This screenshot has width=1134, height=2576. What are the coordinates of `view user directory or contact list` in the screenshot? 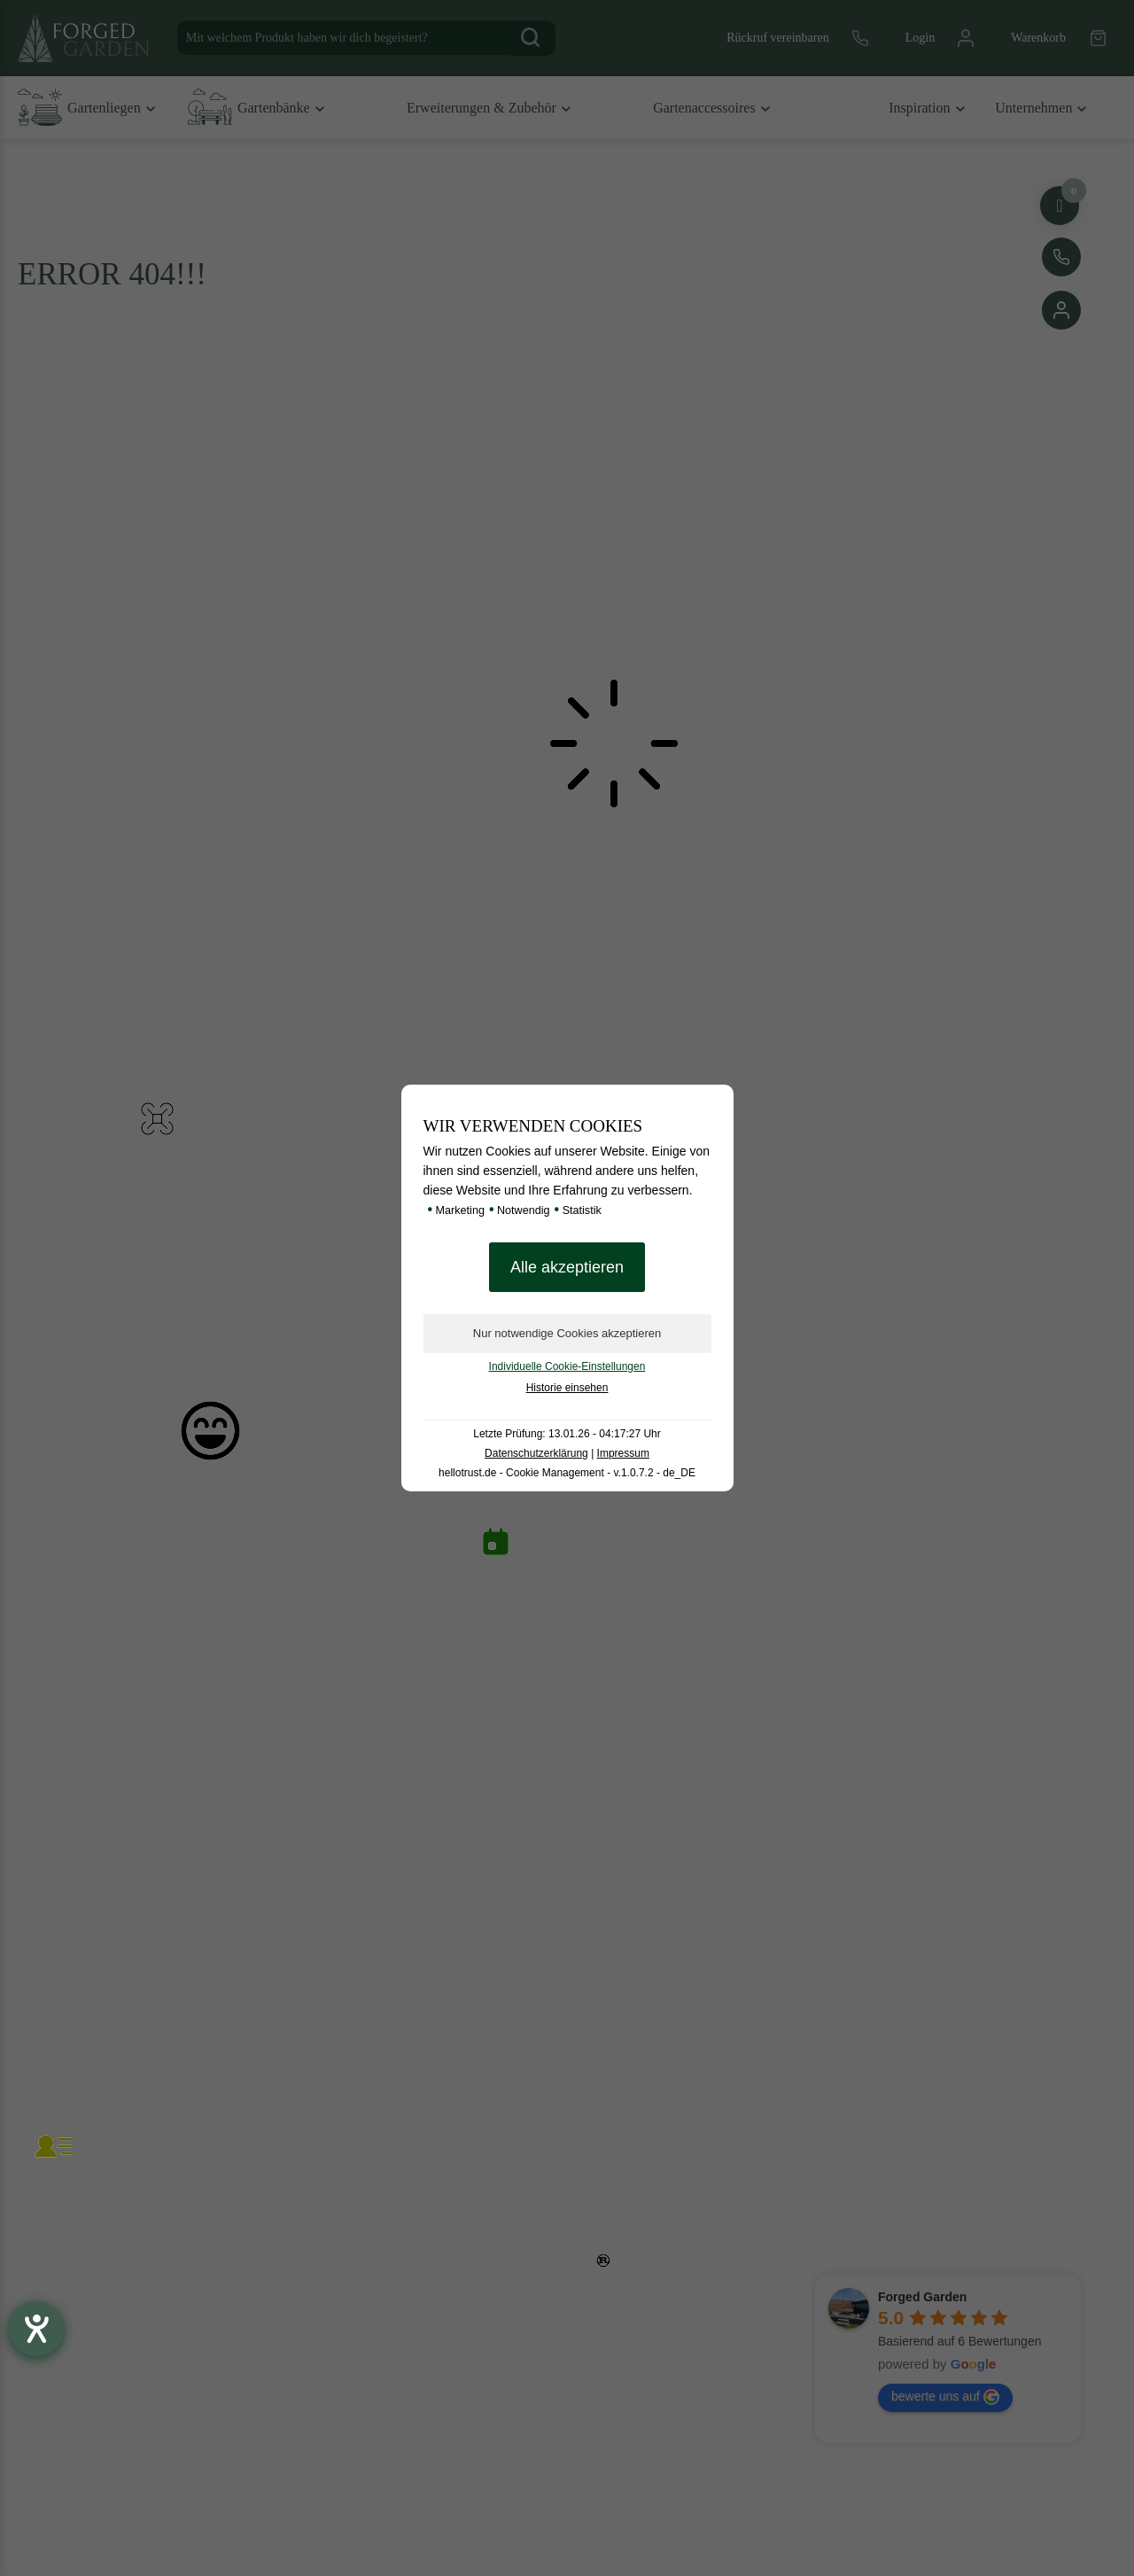 It's located at (53, 2146).